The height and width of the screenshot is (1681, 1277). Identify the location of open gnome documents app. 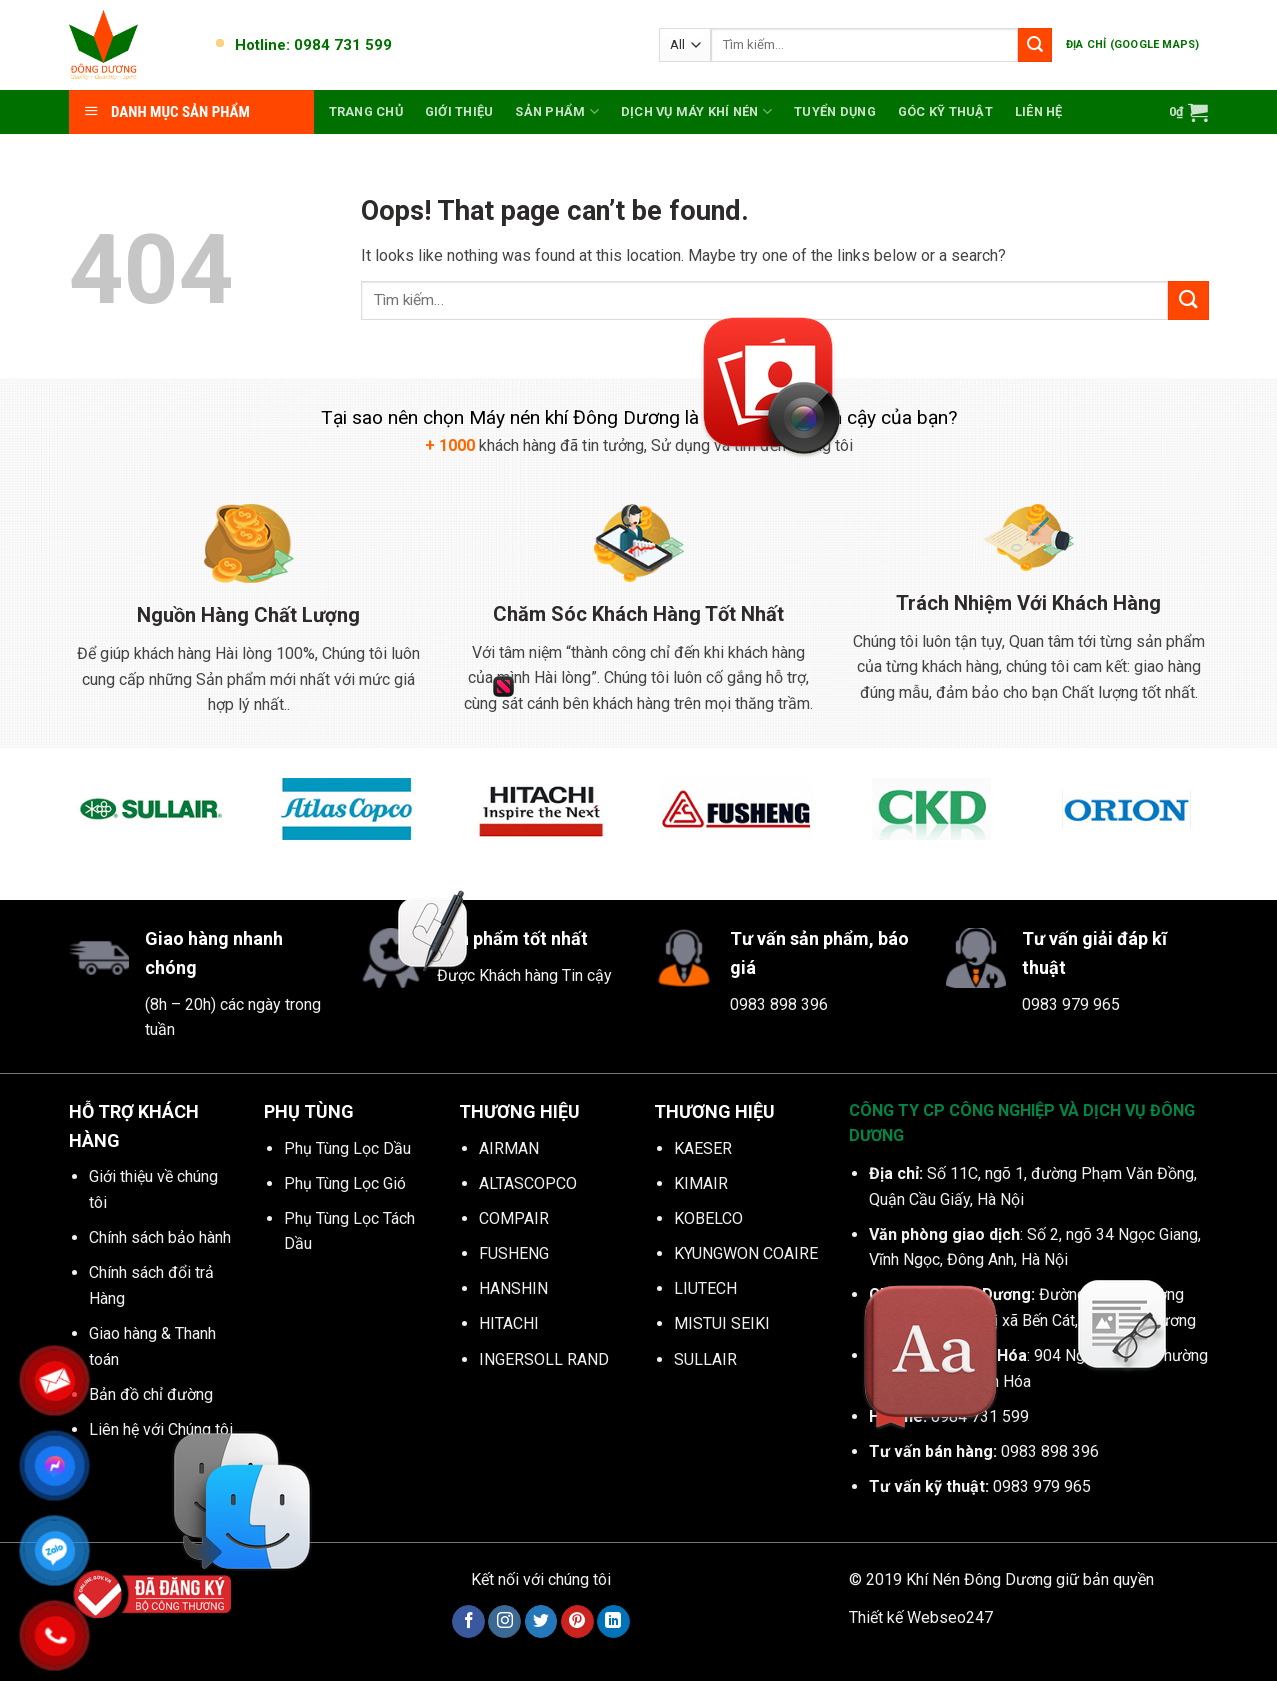
(1122, 1324).